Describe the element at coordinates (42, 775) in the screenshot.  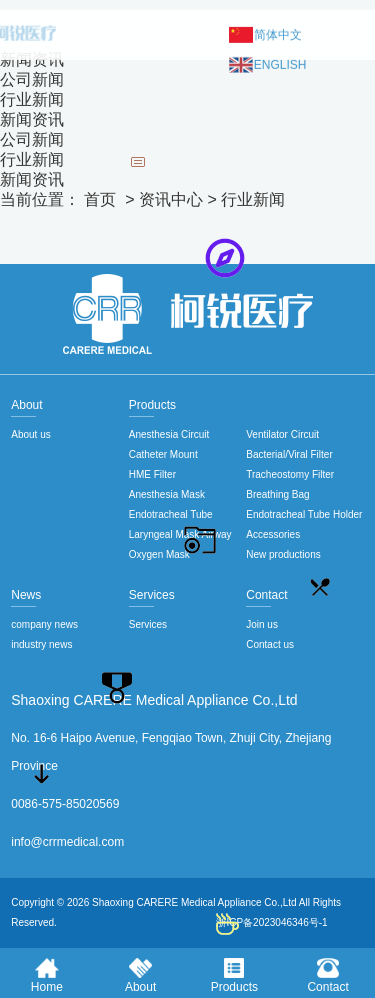
I see `scroll down or view more content` at that location.